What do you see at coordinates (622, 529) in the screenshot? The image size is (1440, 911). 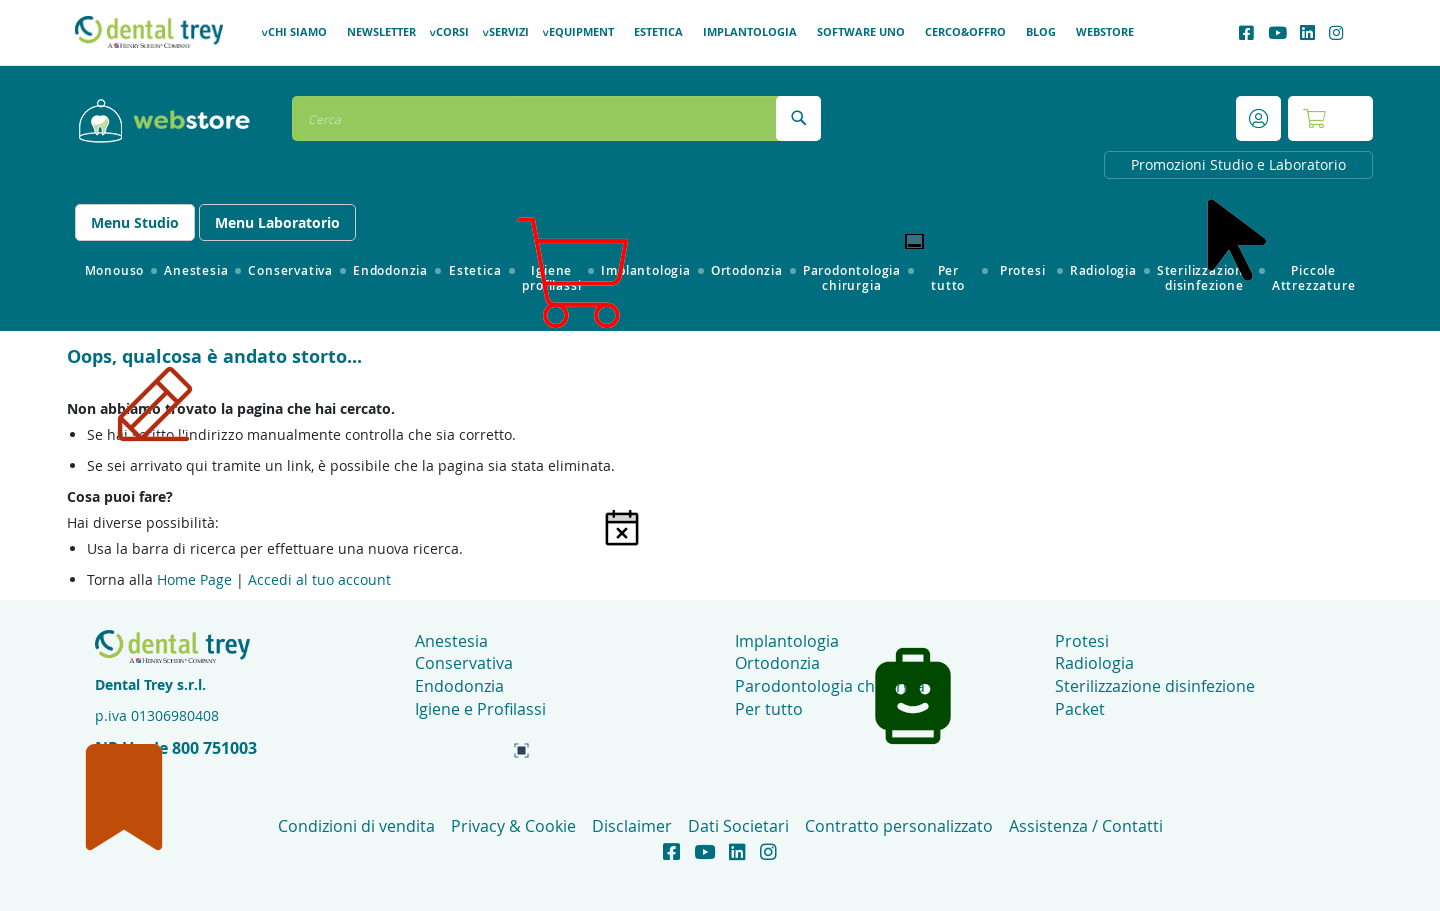 I see `cancel or delete a scheduled event` at bounding box center [622, 529].